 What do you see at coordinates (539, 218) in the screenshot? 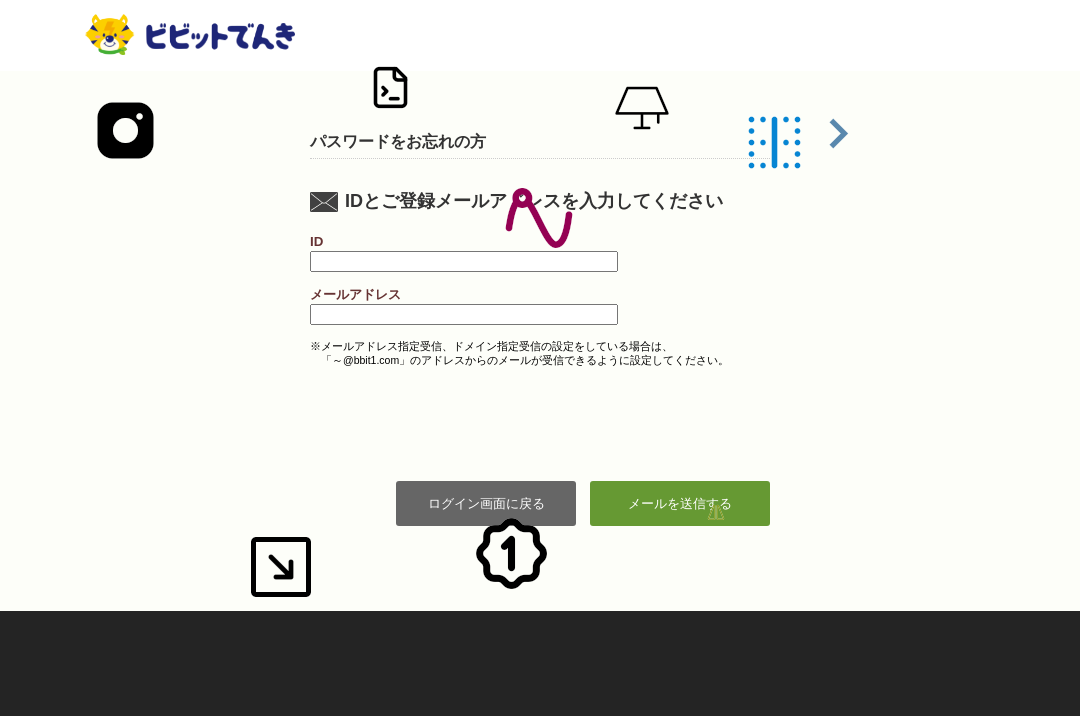
I see `apply maximum function to selected values` at bounding box center [539, 218].